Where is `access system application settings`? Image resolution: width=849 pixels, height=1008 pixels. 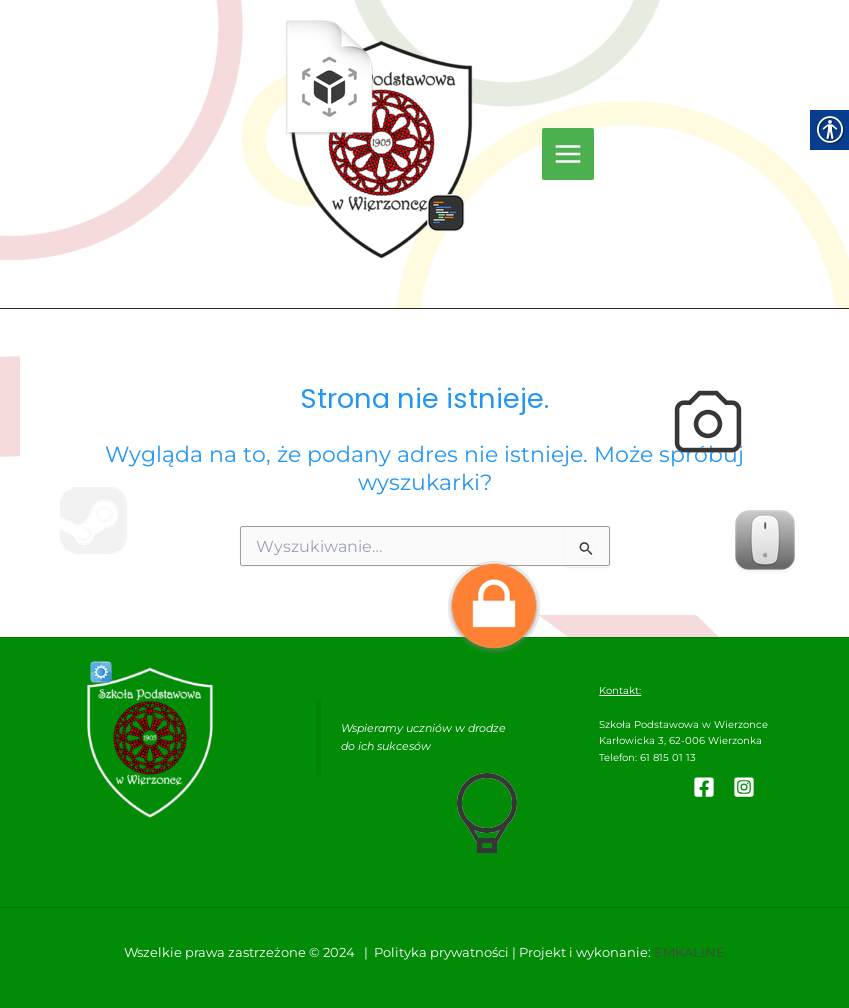 access system application settings is located at coordinates (101, 672).